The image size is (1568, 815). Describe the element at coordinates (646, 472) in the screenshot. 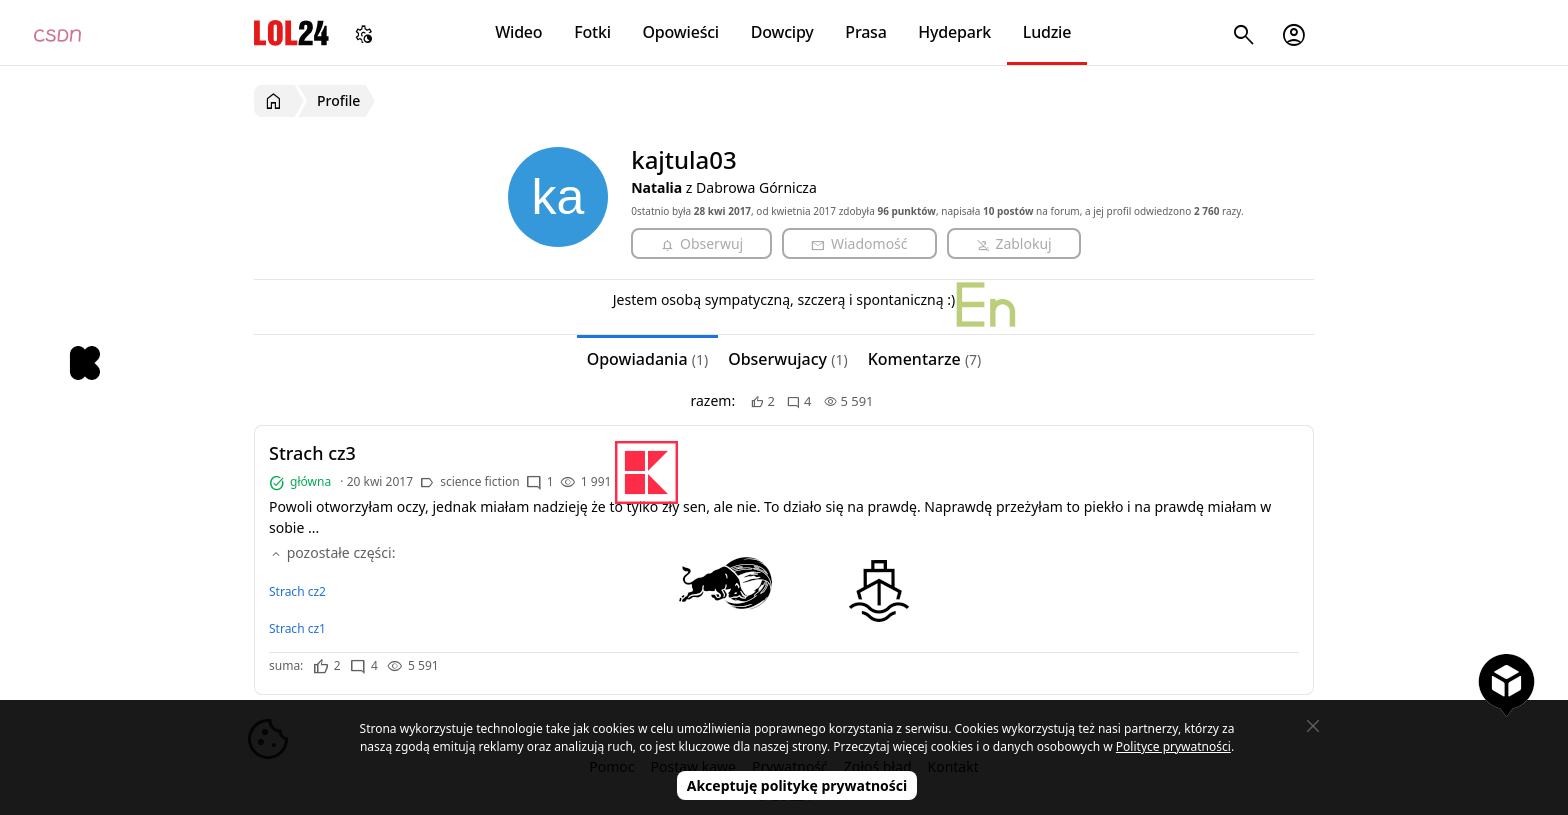

I see `open the Kaufland app` at that location.